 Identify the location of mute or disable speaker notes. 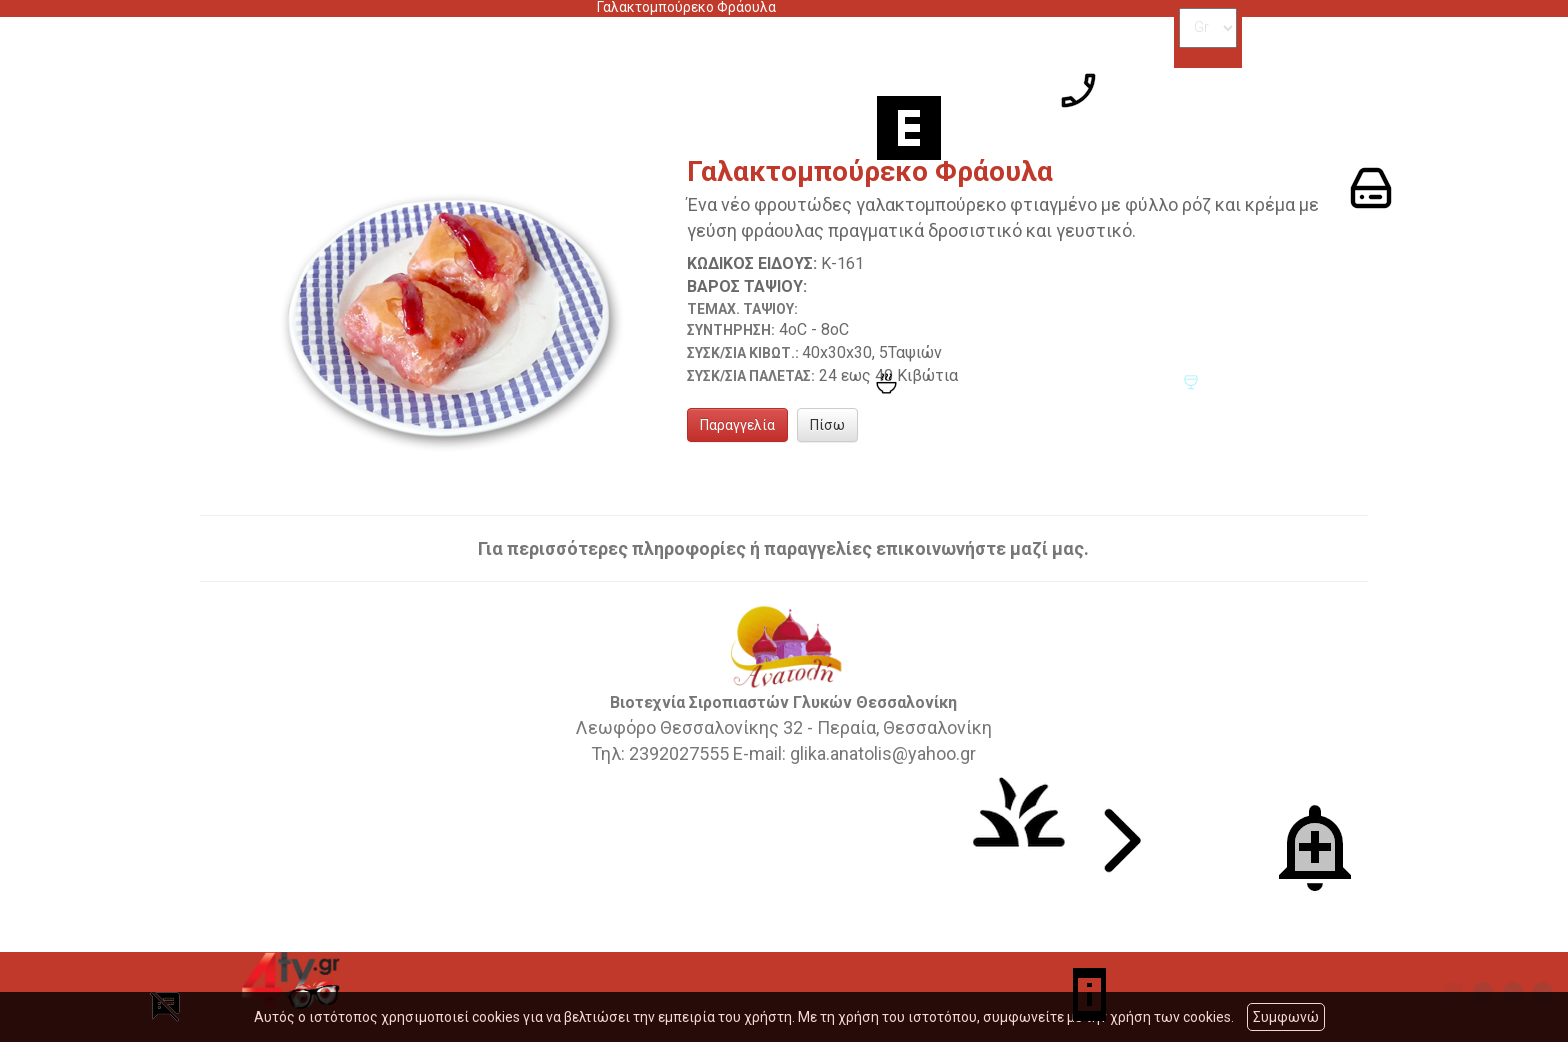
(166, 1006).